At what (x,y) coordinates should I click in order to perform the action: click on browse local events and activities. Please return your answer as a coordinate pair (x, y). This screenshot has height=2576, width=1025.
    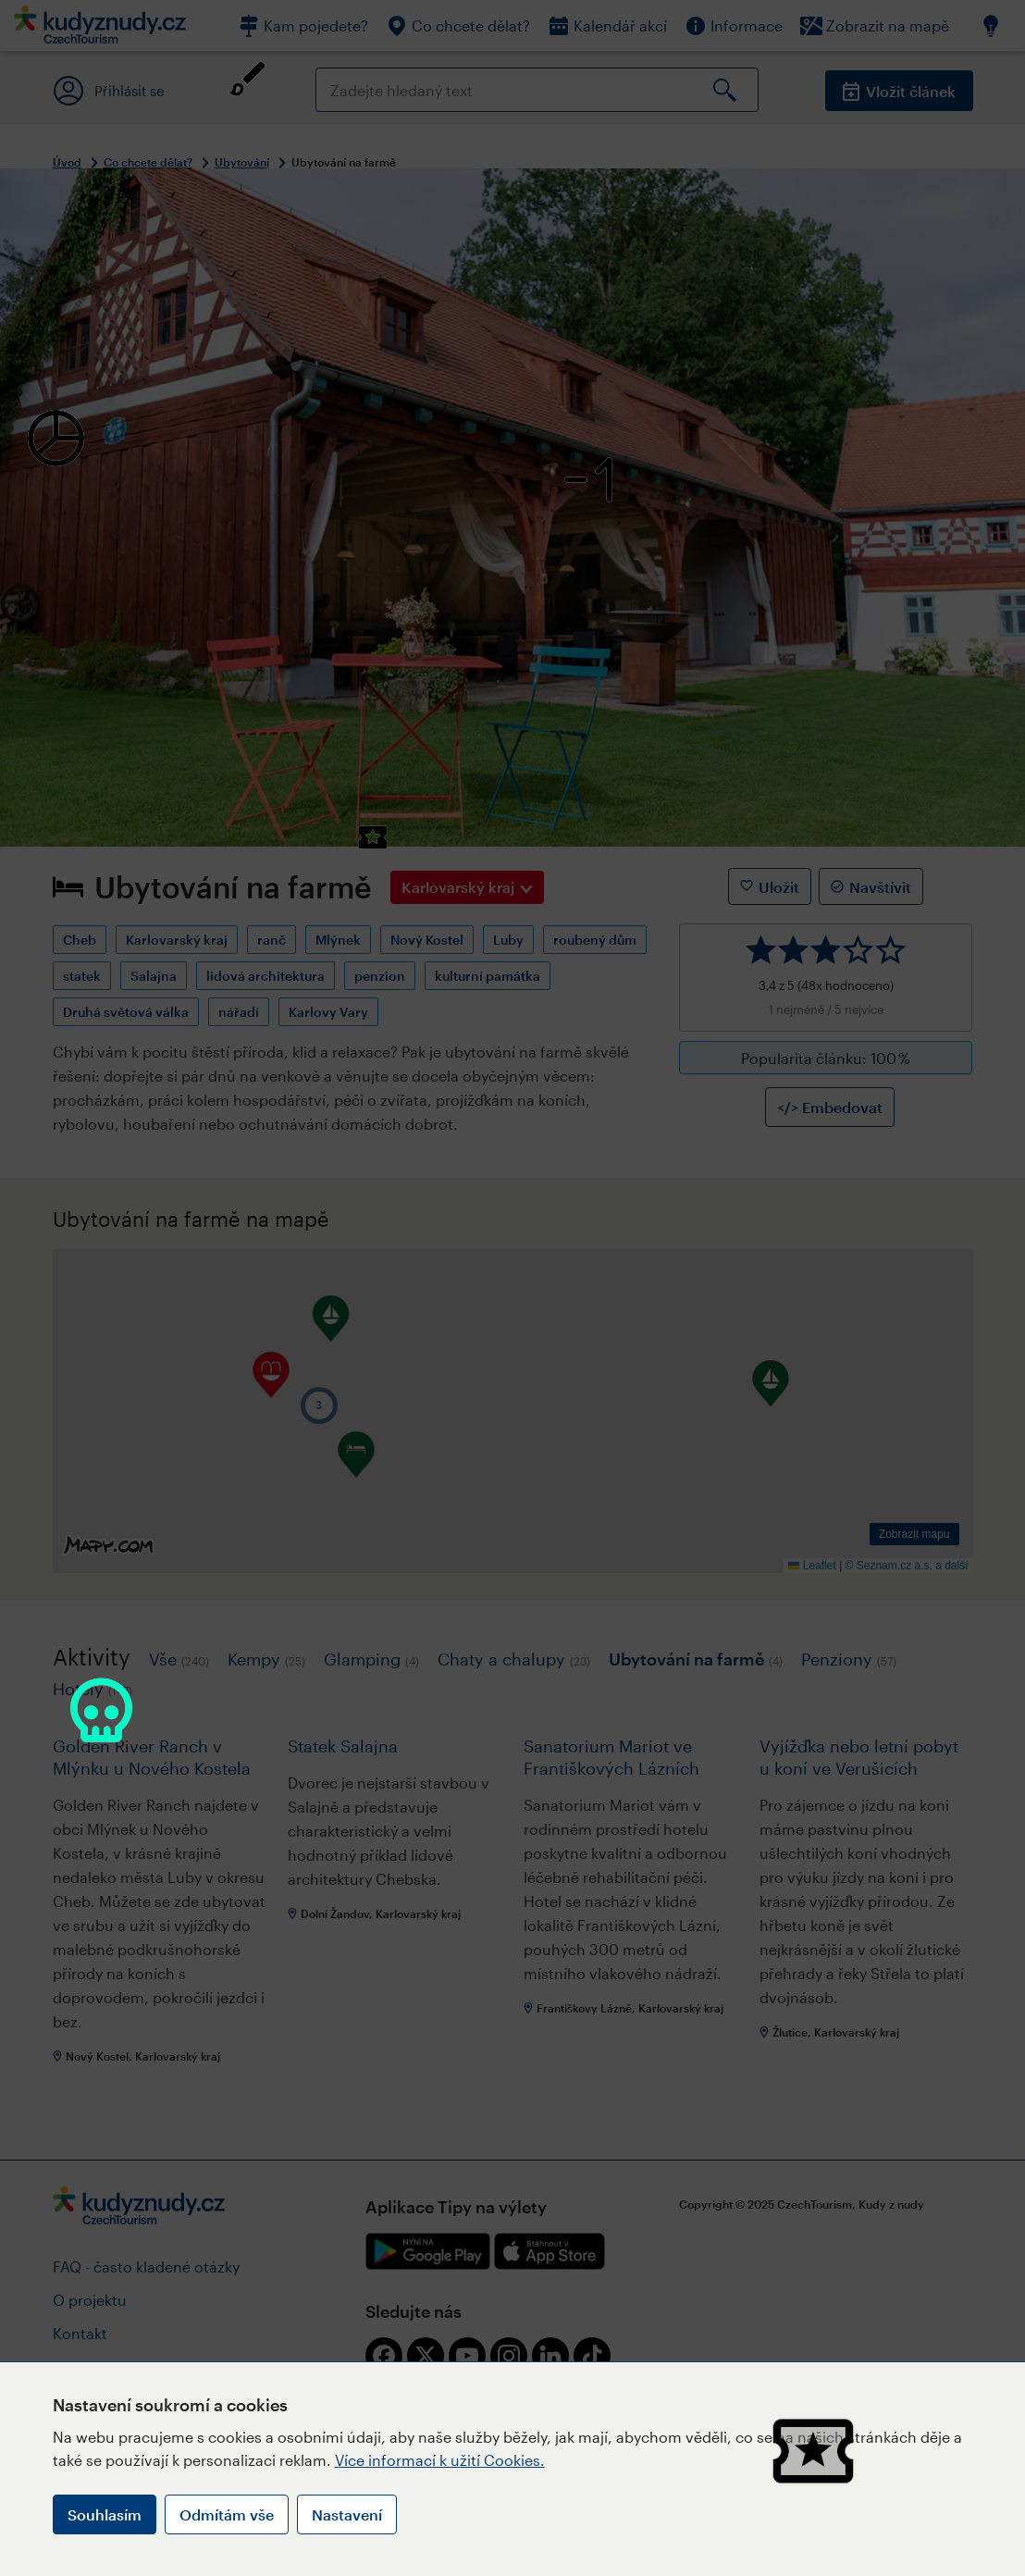
    Looking at the image, I should click on (373, 837).